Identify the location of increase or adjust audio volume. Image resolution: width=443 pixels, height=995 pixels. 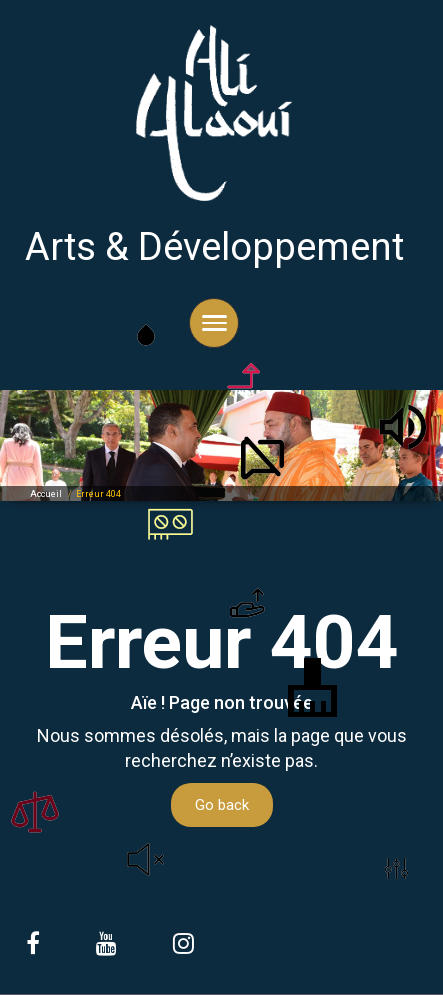
(403, 427).